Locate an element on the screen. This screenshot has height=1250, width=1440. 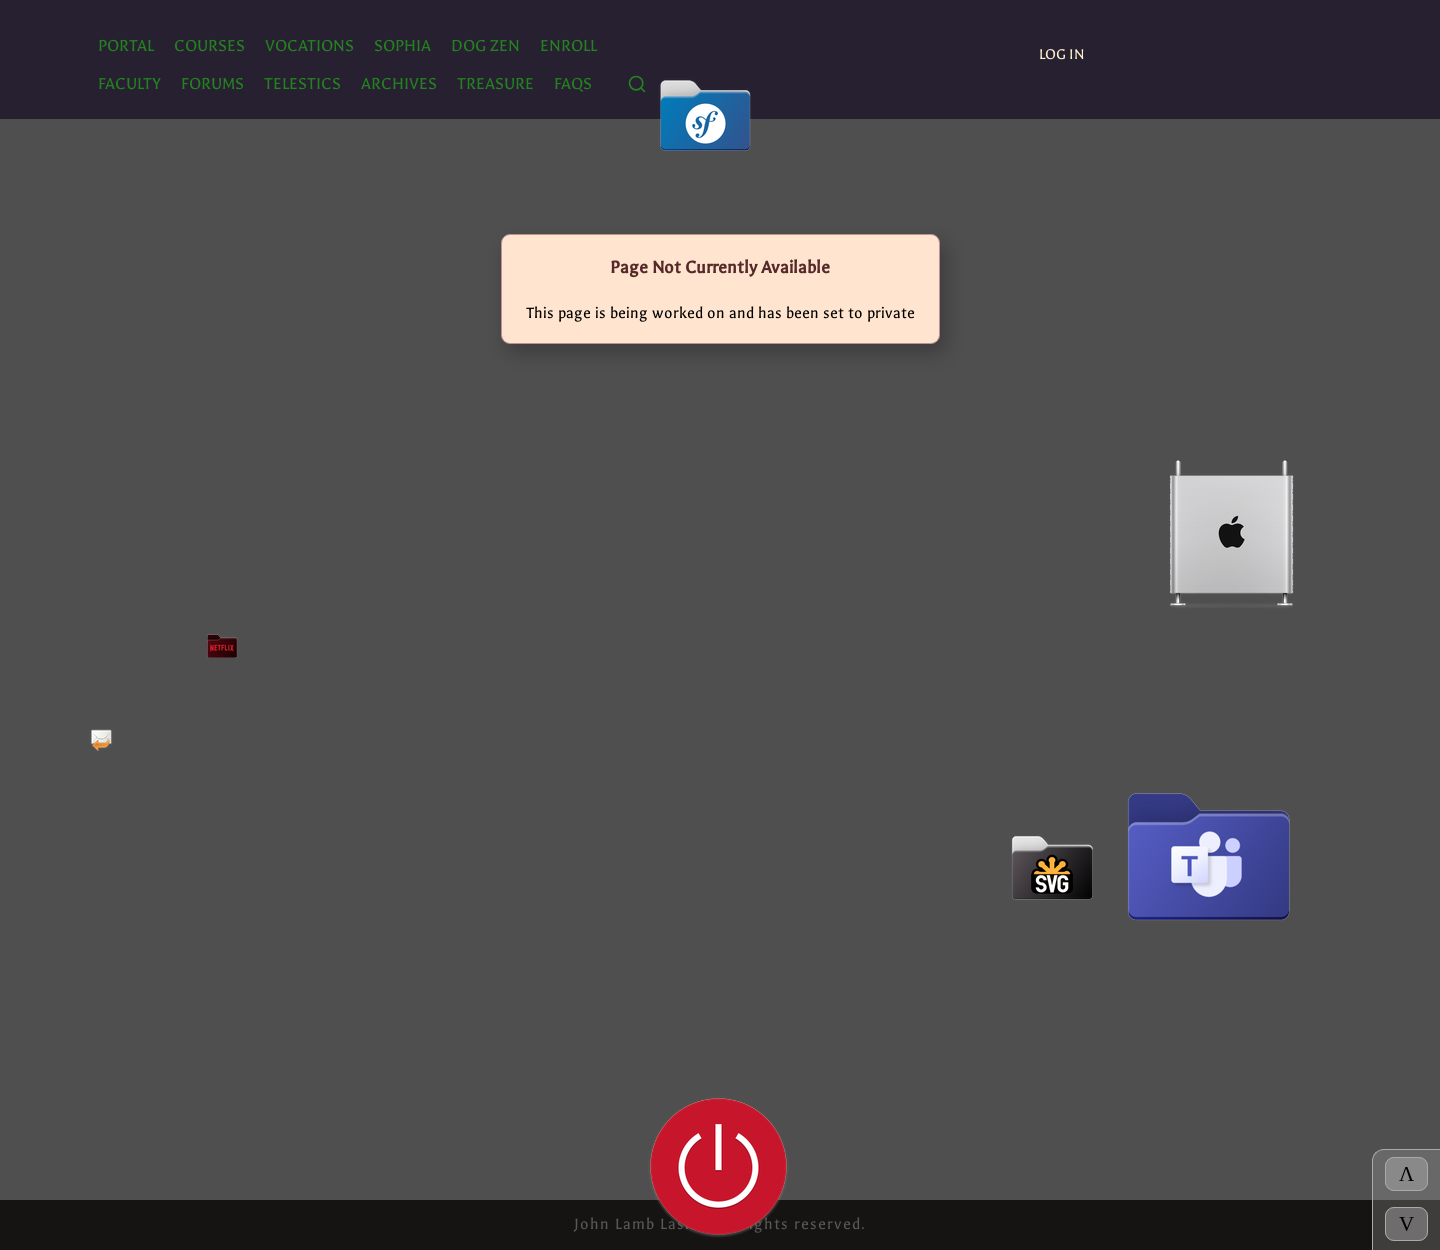
shut down the system is located at coordinates (718, 1166).